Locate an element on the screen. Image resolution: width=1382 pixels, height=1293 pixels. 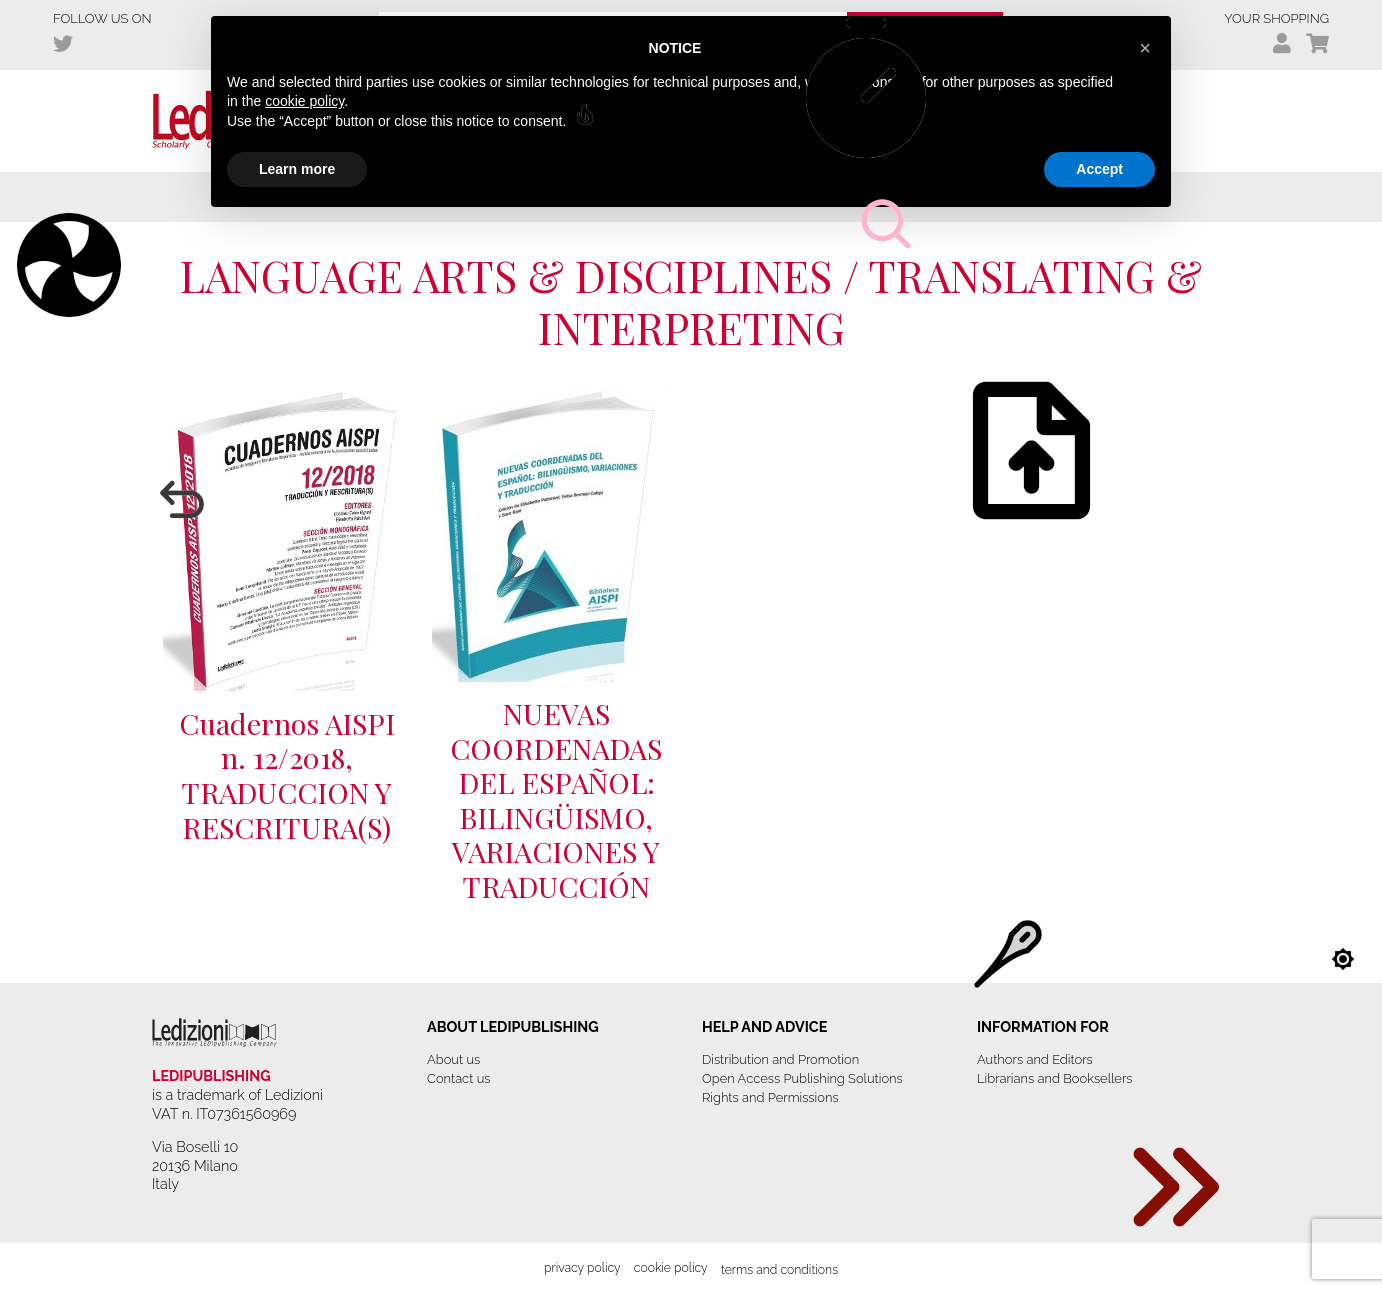
indicates content is loading is located at coordinates (69, 265).